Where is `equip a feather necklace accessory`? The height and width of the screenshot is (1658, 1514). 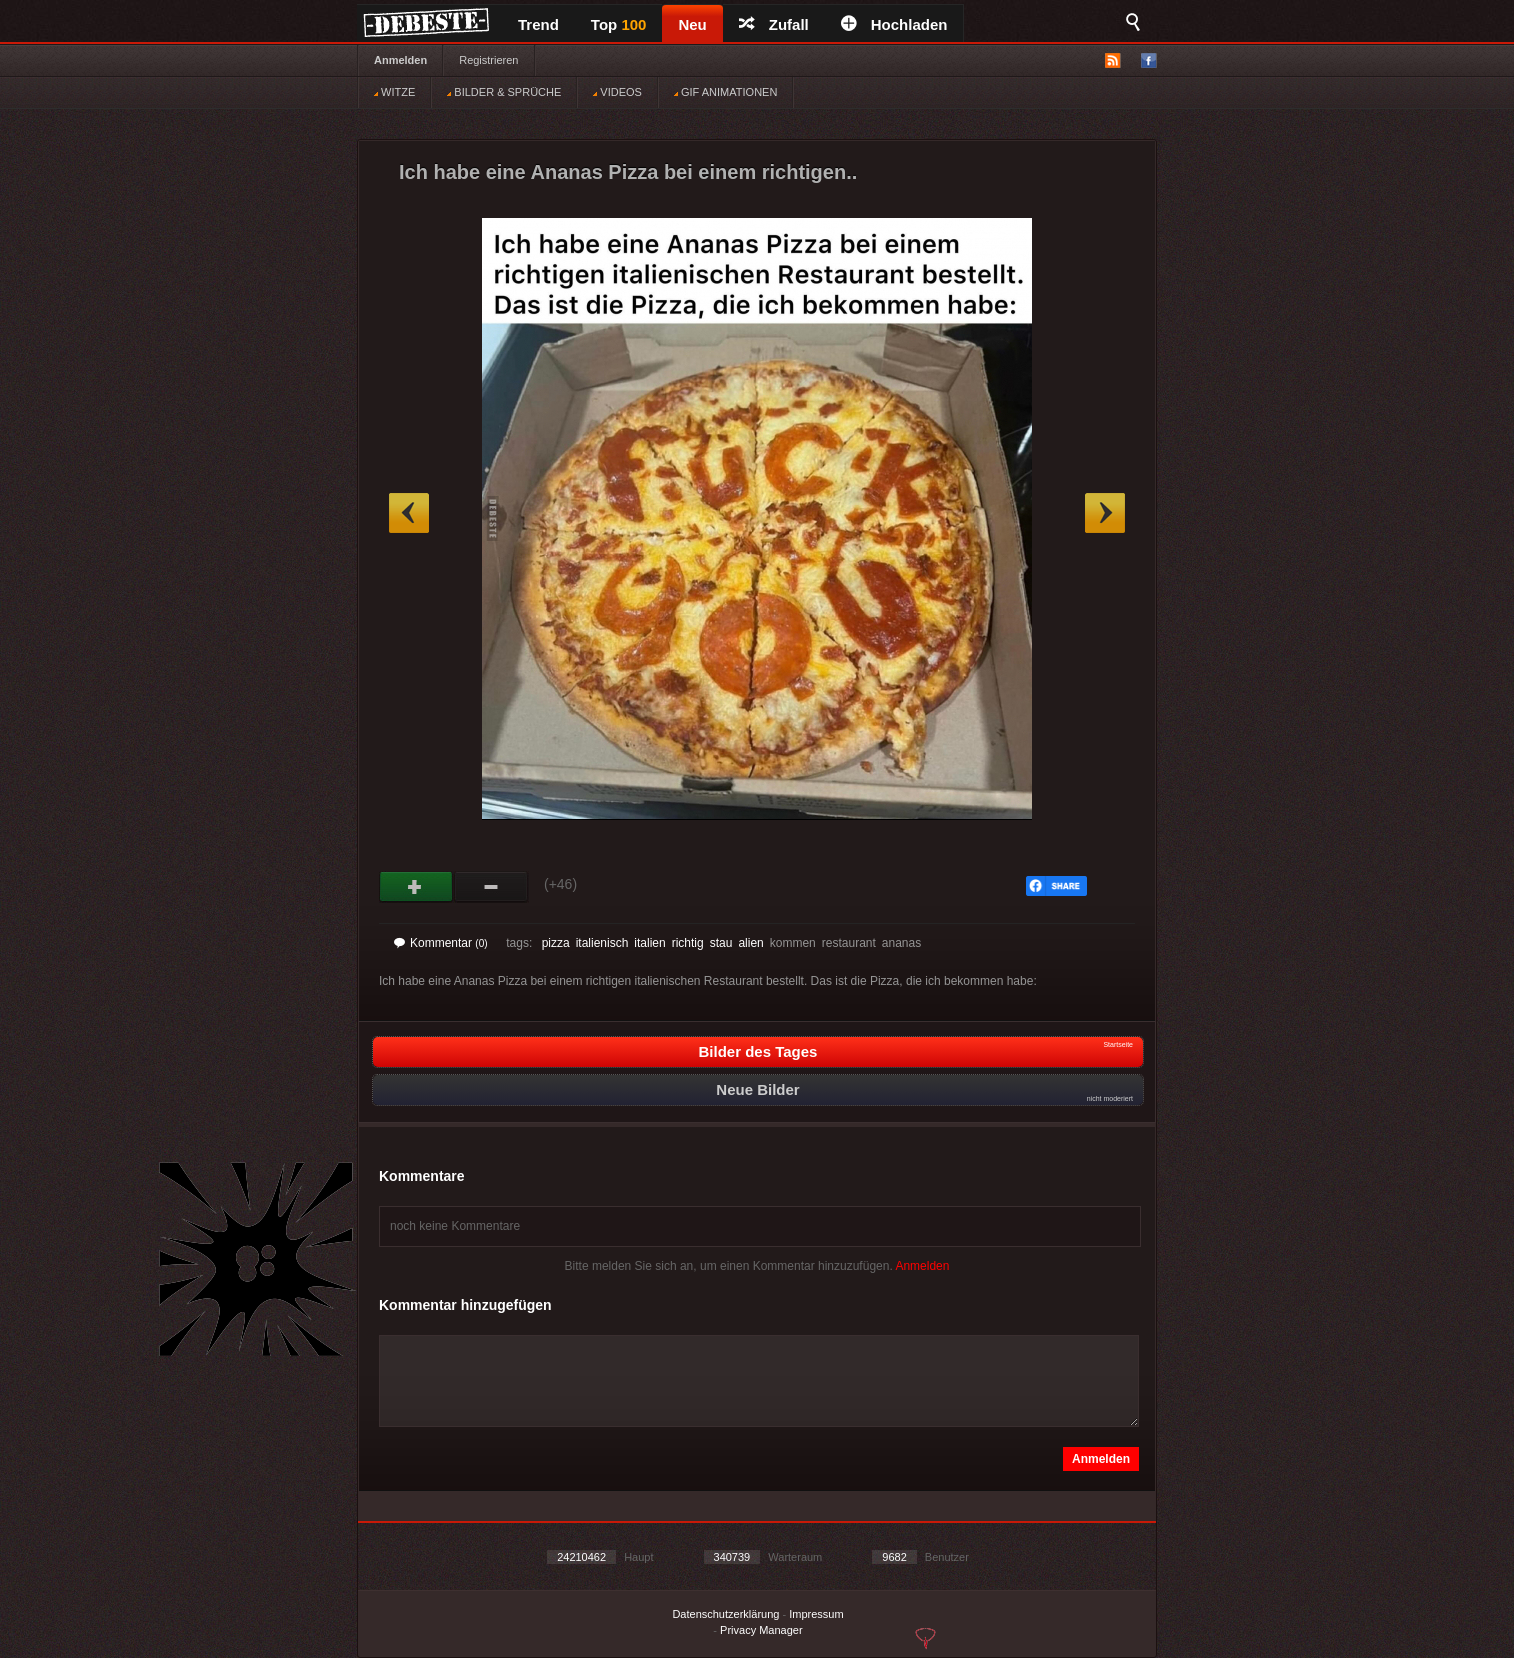 equip a feather necklace accessory is located at coordinates (925, 1638).